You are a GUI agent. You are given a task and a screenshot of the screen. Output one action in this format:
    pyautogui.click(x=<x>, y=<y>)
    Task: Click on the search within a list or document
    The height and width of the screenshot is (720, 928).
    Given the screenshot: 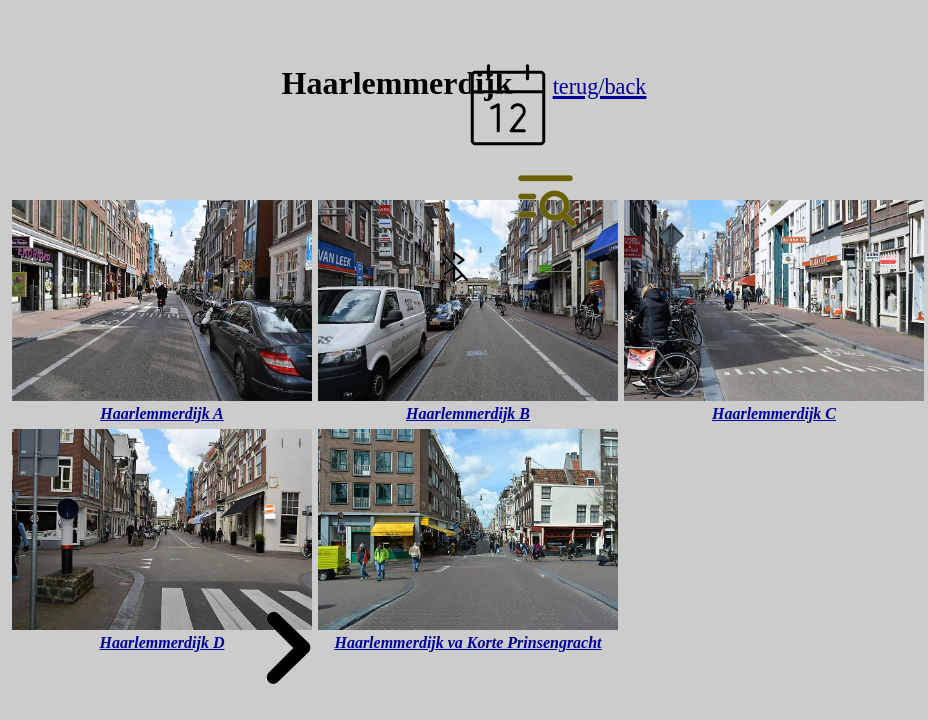 What is the action you would take?
    pyautogui.click(x=545, y=196)
    